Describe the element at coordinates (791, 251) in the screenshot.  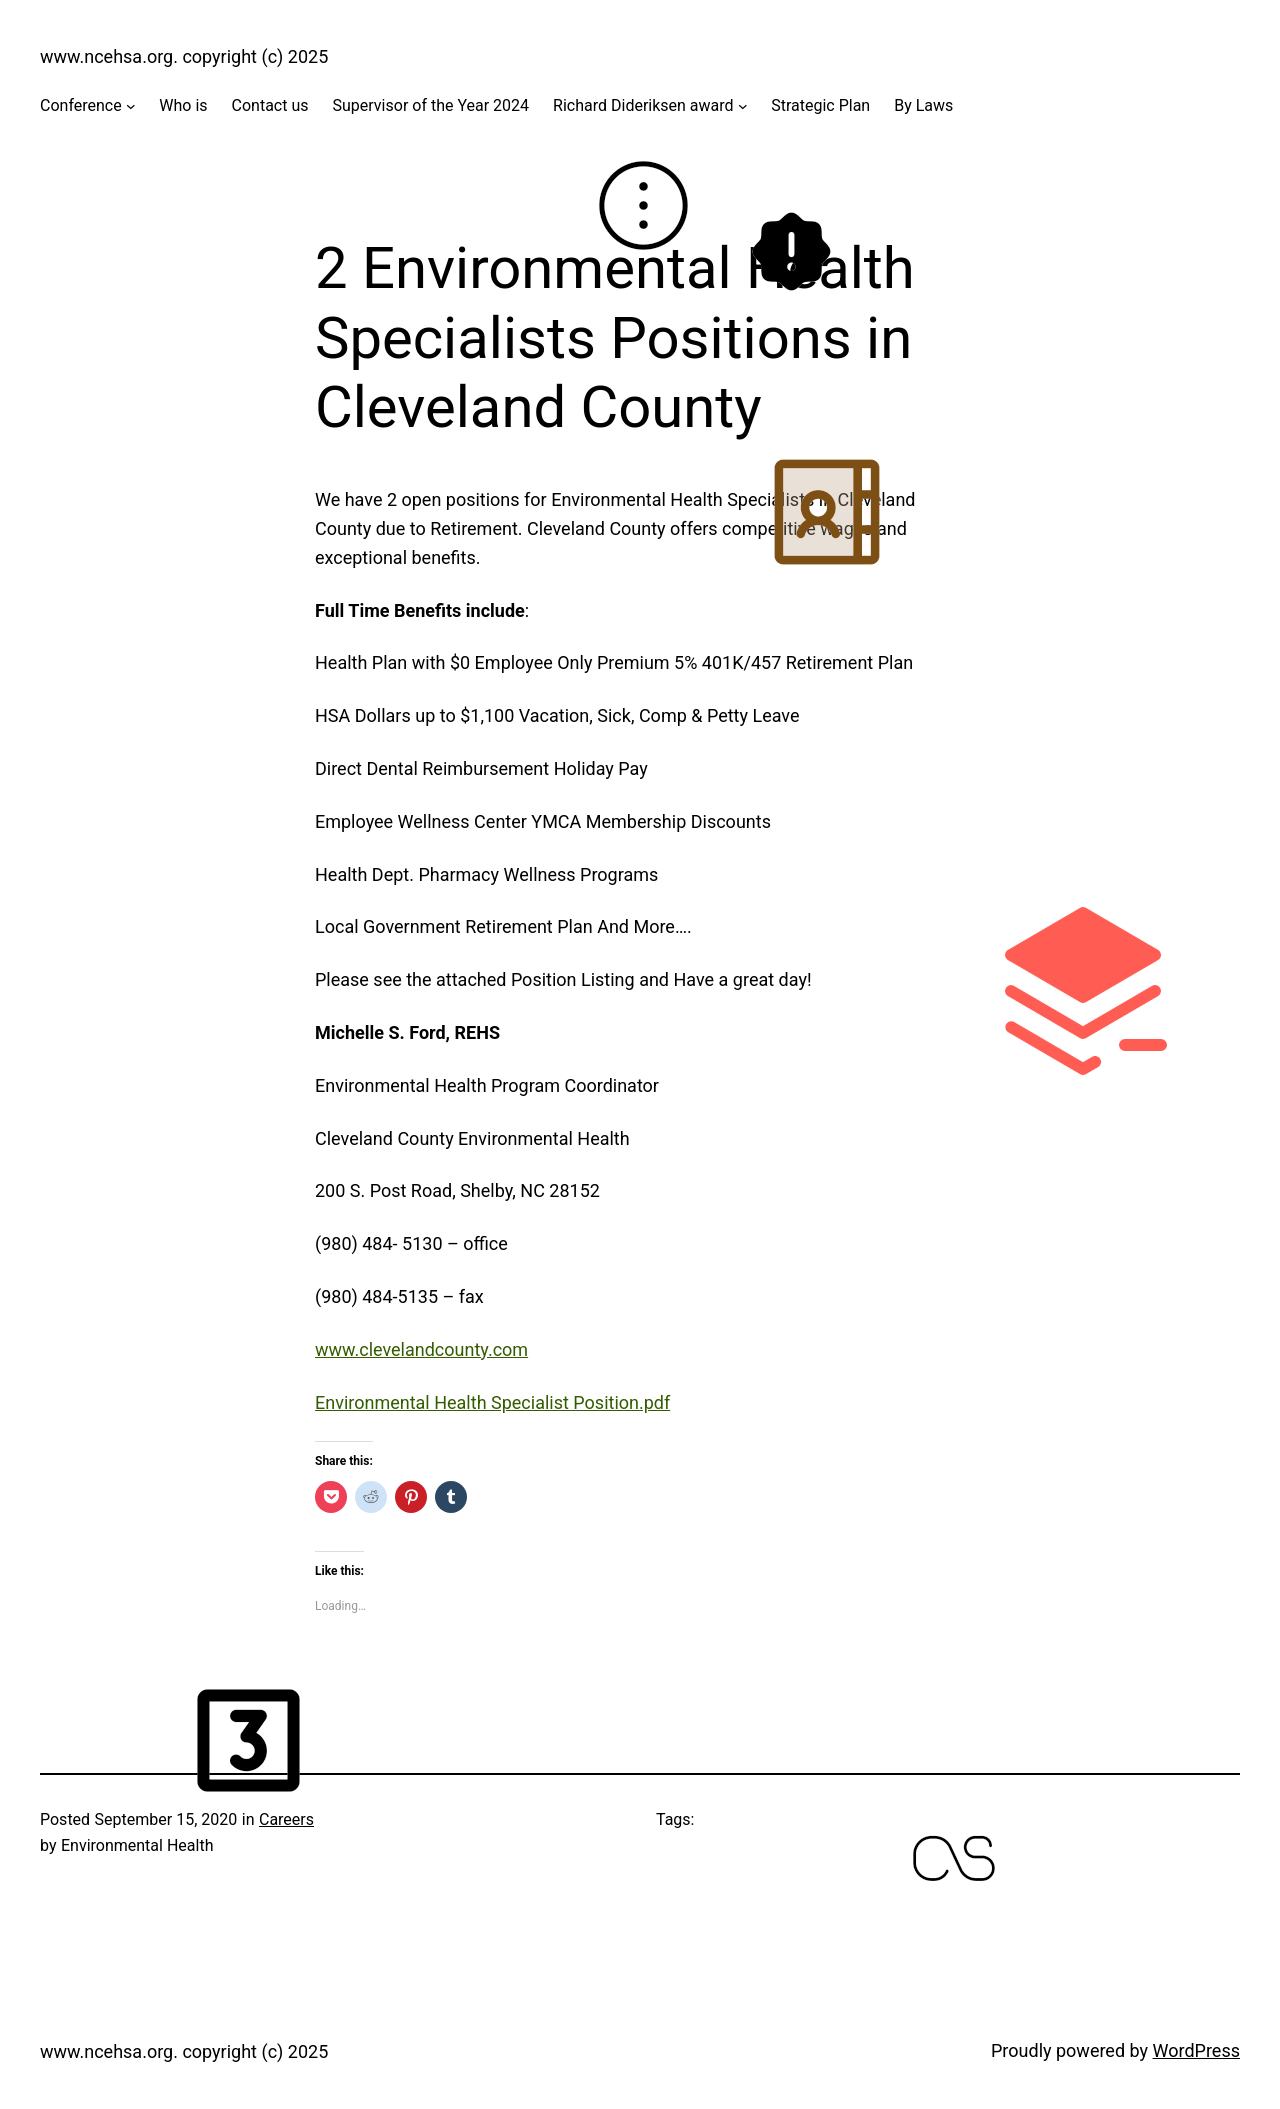
I see `indicates a warning or important alert` at that location.